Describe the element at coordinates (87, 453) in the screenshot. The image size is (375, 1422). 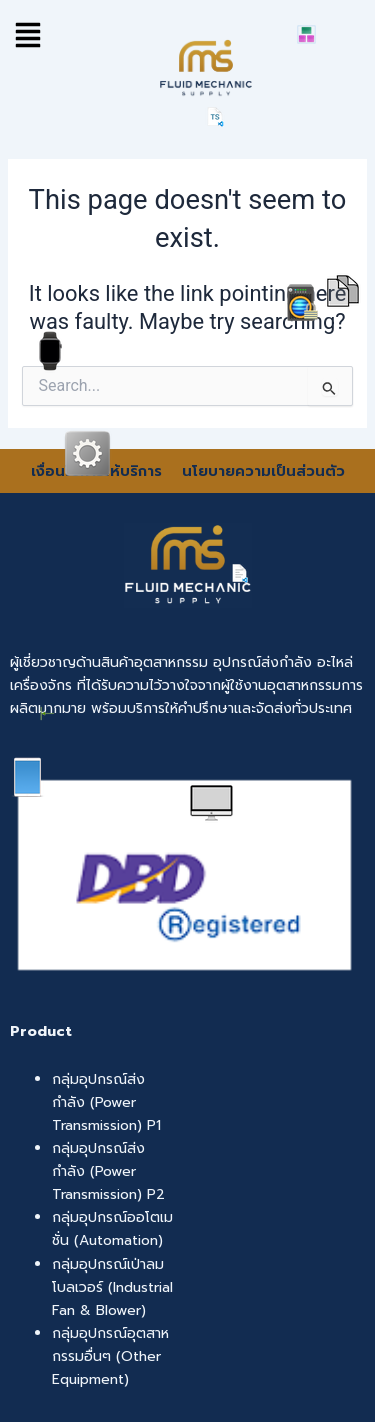
I see `shared library file type indicator` at that location.